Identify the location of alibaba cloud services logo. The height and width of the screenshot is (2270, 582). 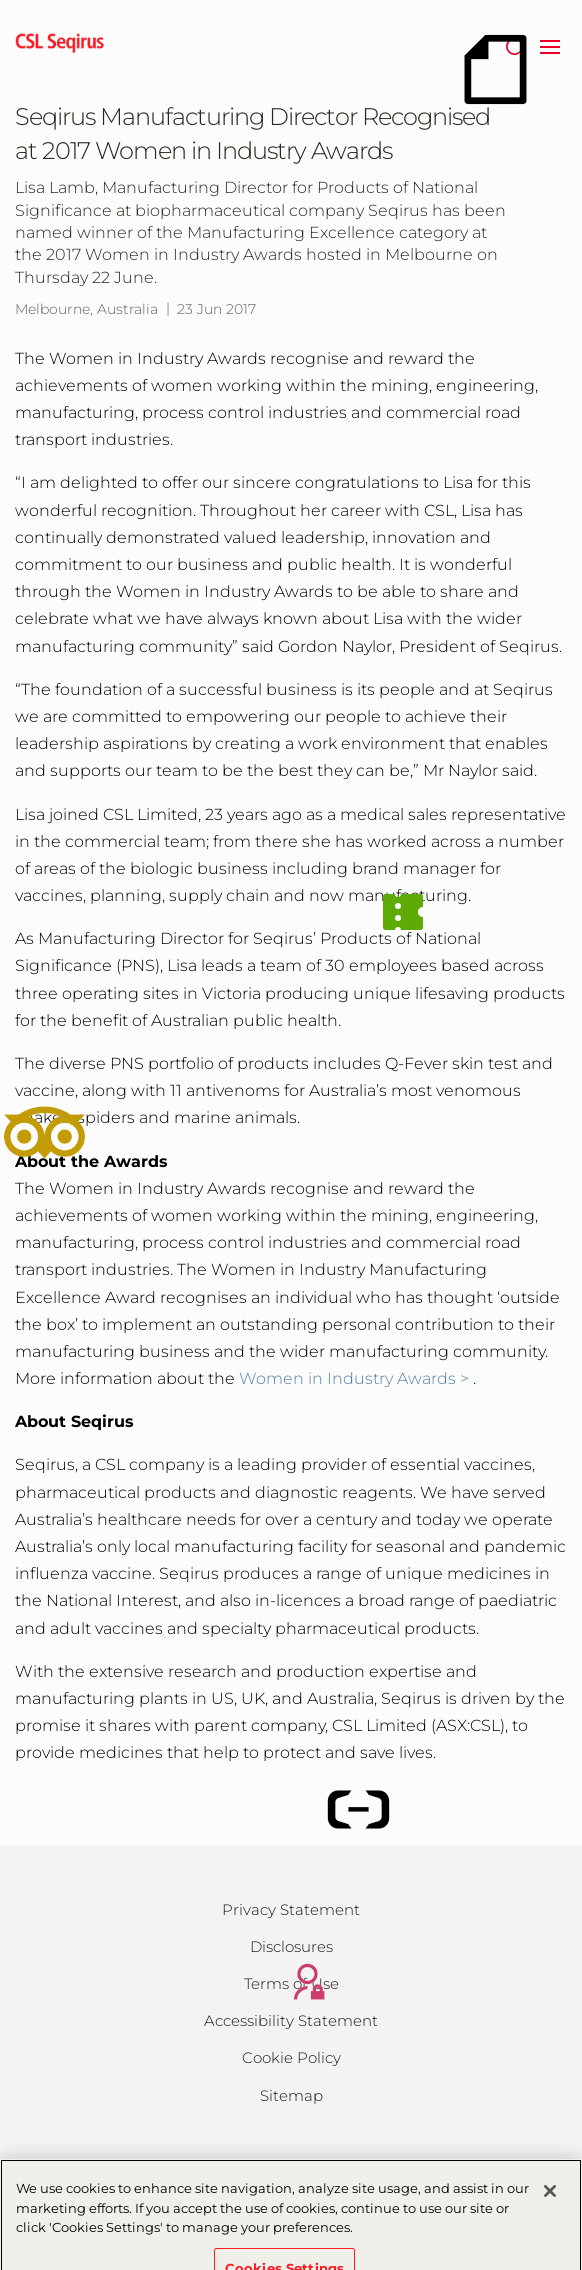
(358, 1809).